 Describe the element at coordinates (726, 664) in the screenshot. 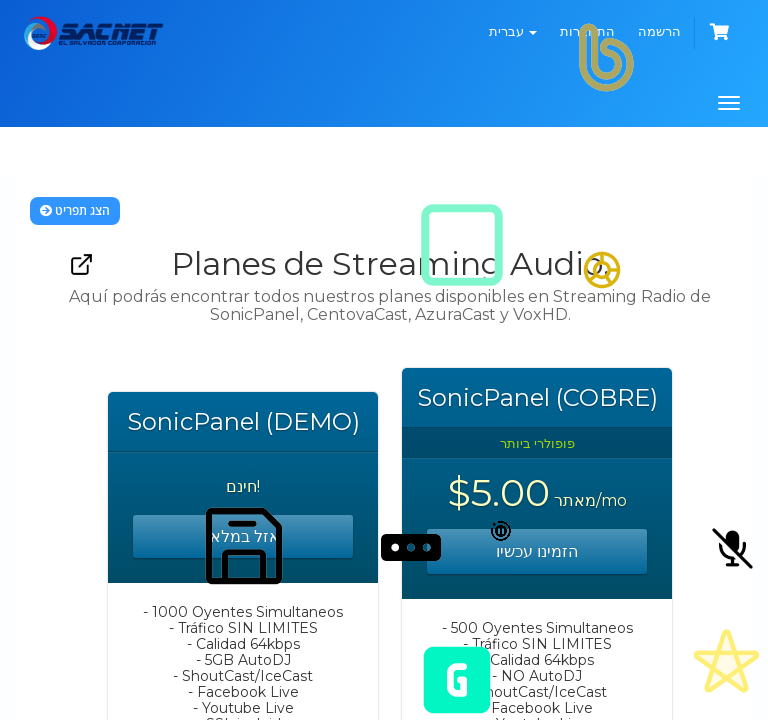

I see `indicates occult or mystical content category` at that location.